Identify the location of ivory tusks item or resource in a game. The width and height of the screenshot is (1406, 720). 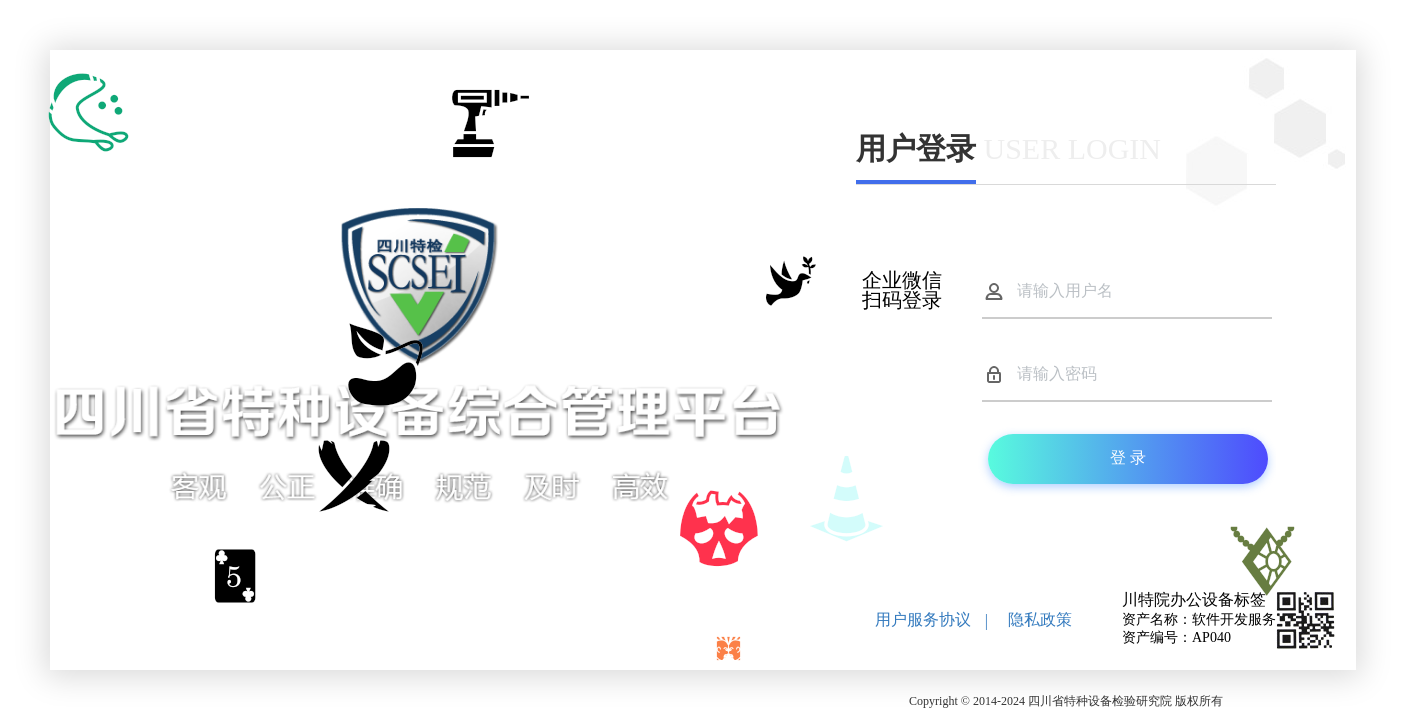
(354, 476).